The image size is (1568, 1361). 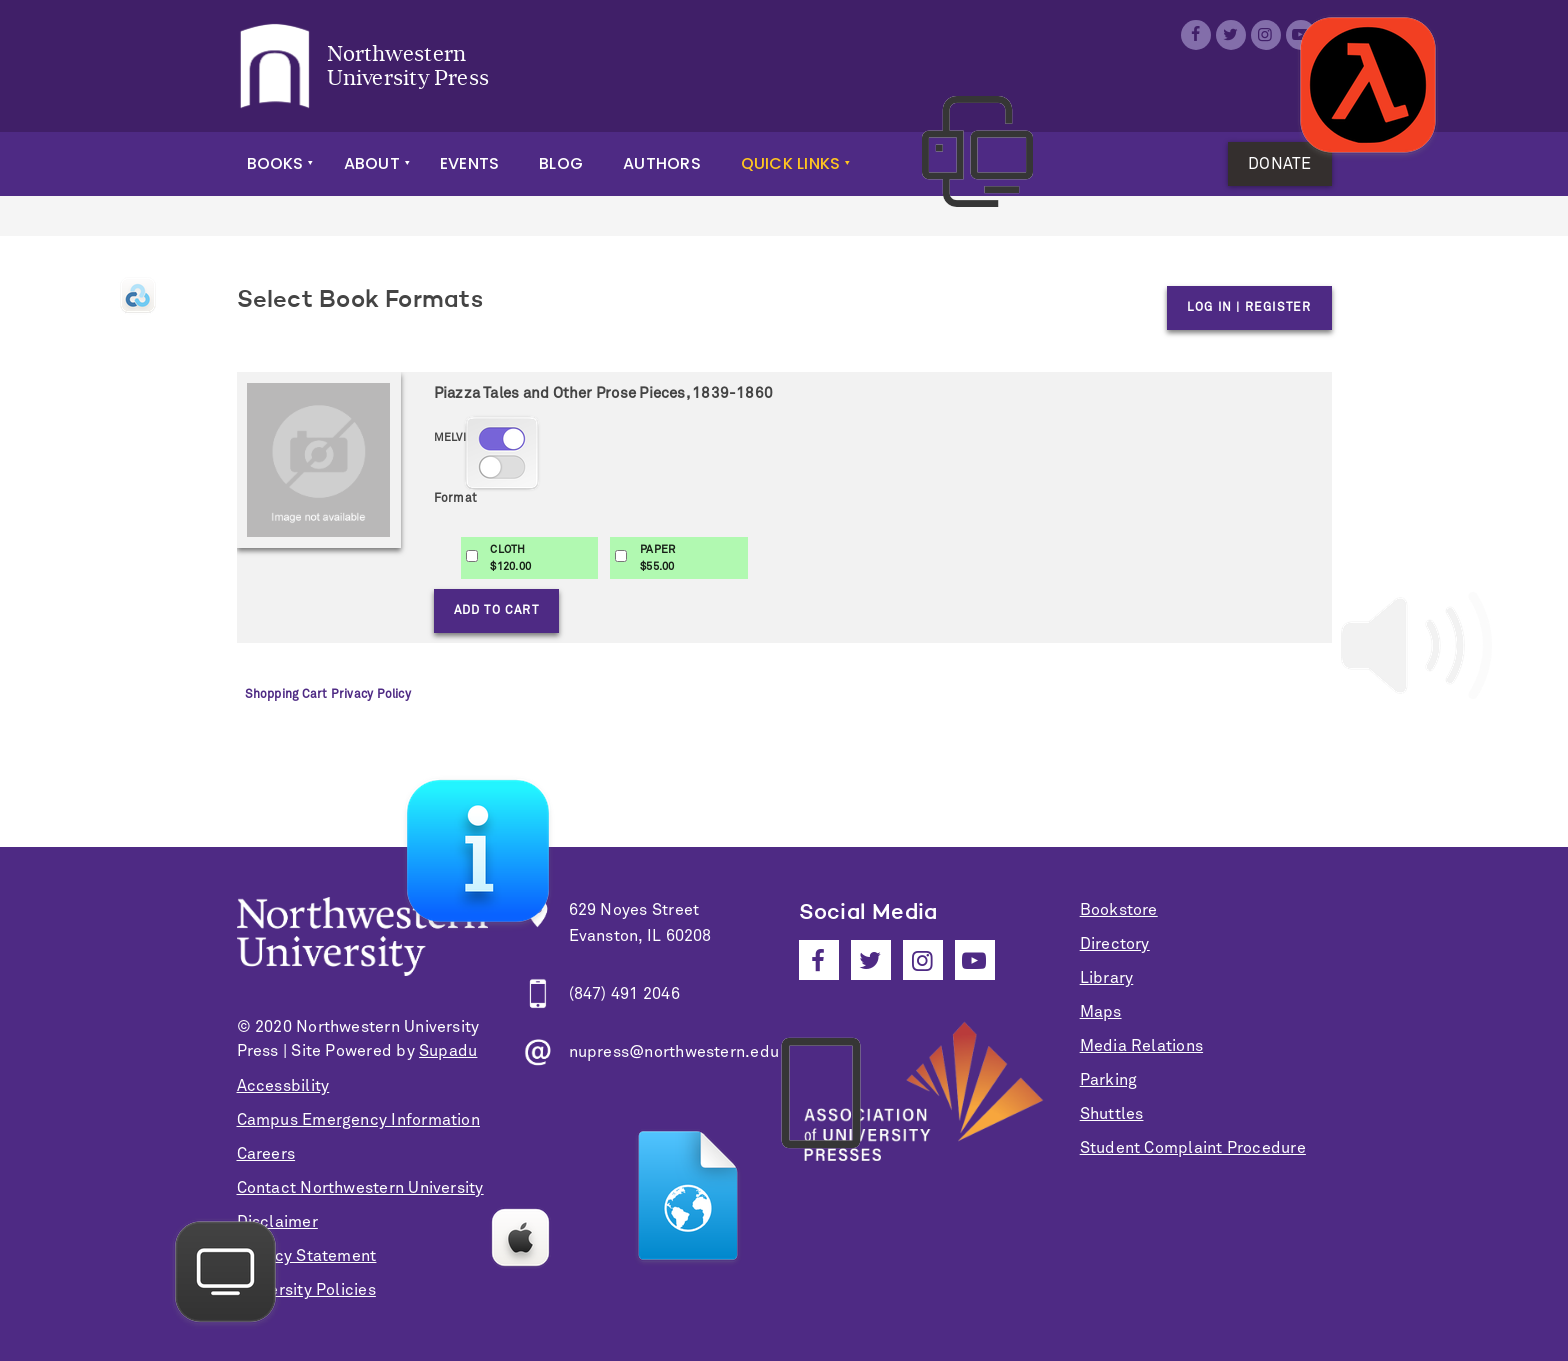 What do you see at coordinates (502, 453) in the screenshot?
I see `open unity tweak tool settings` at bounding box center [502, 453].